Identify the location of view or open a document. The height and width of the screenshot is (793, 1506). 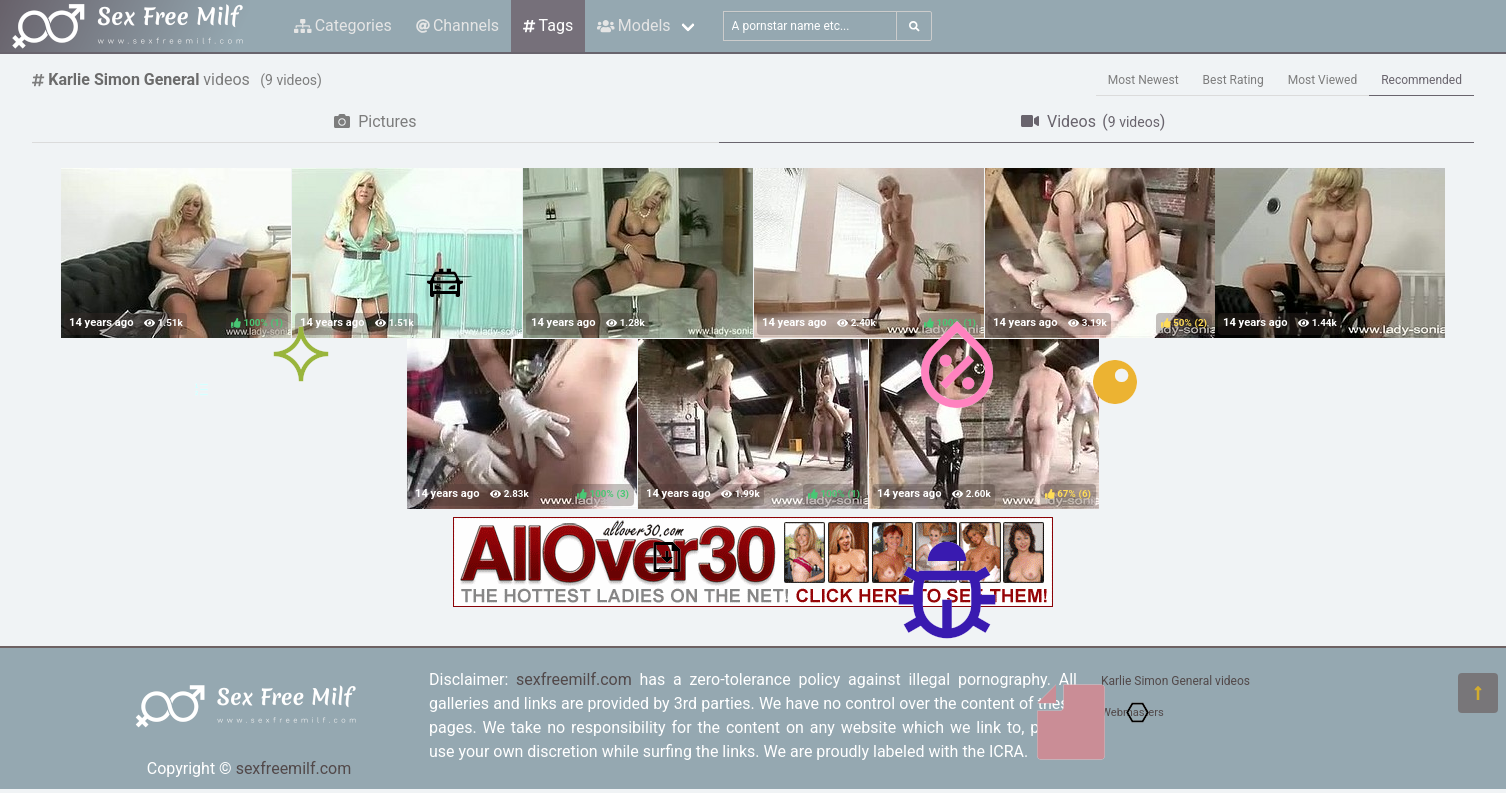
(1071, 722).